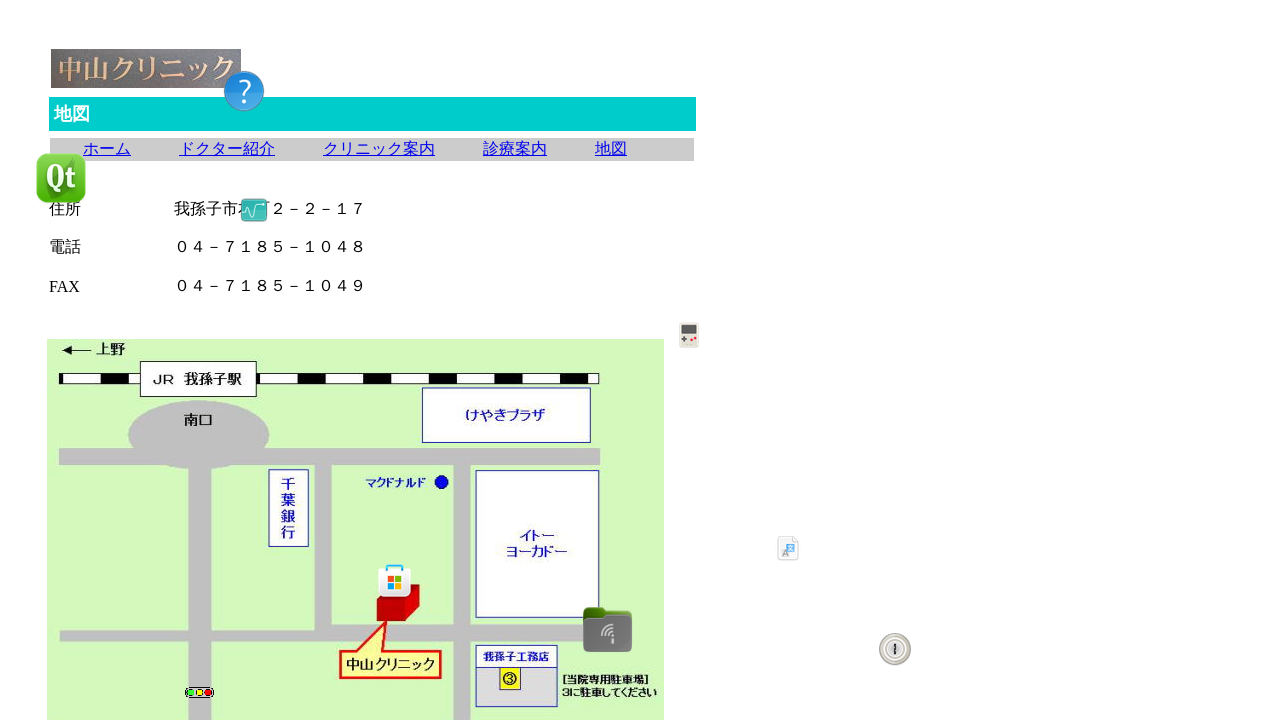 The image size is (1280, 720). Describe the element at coordinates (254, 210) in the screenshot. I see `open psensor temperature monitoring app` at that location.